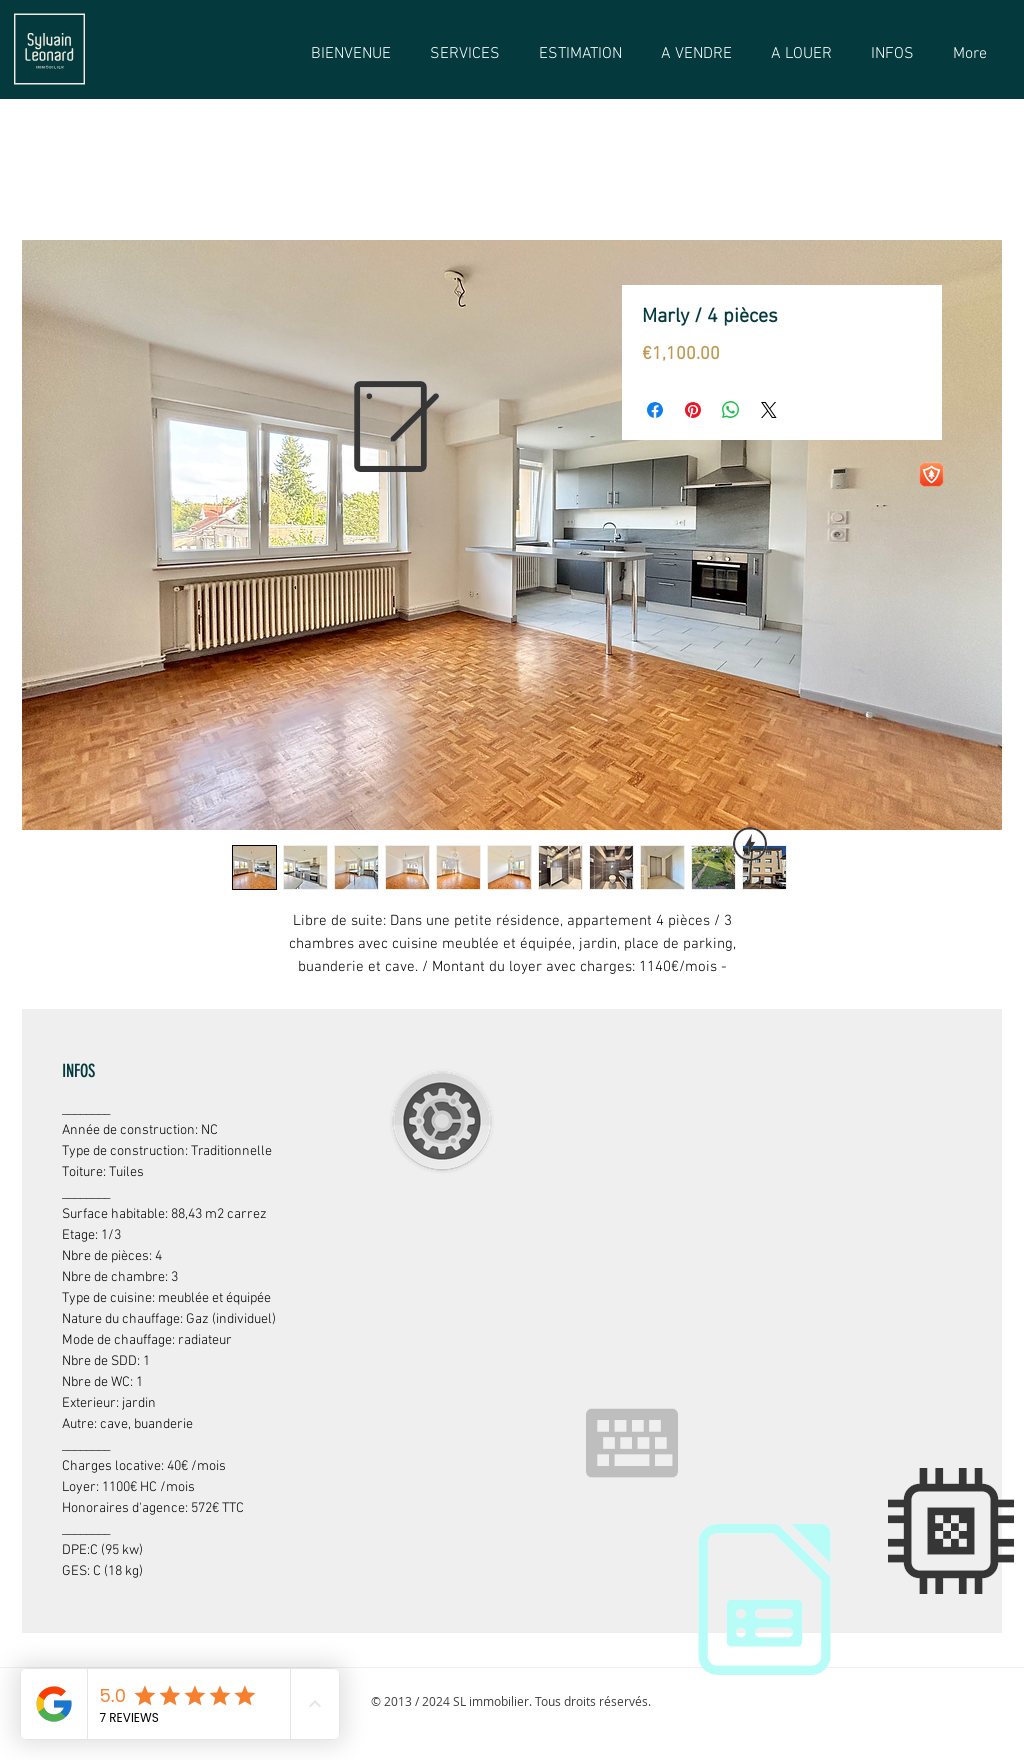 The image size is (1024, 1760). What do you see at coordinates (453, 862) in the screenshot?
I see `mouse input device settings` at bounding box center [453, 862].